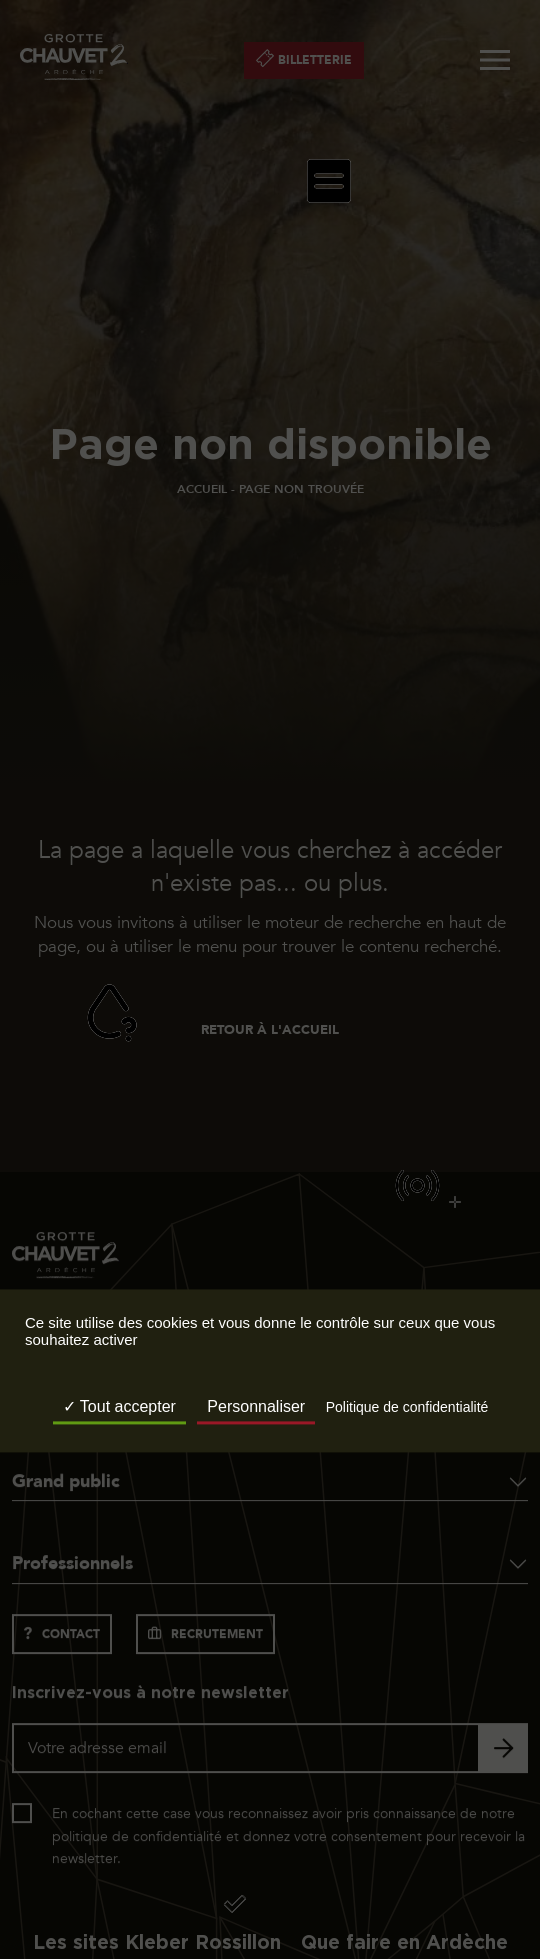 The width and height of the screenshot is (540, 1959). What do you see at coordinates (329, 181) in the screenshot?
I see `indicates equality or comparison between values` at bounding box center [329, 181].